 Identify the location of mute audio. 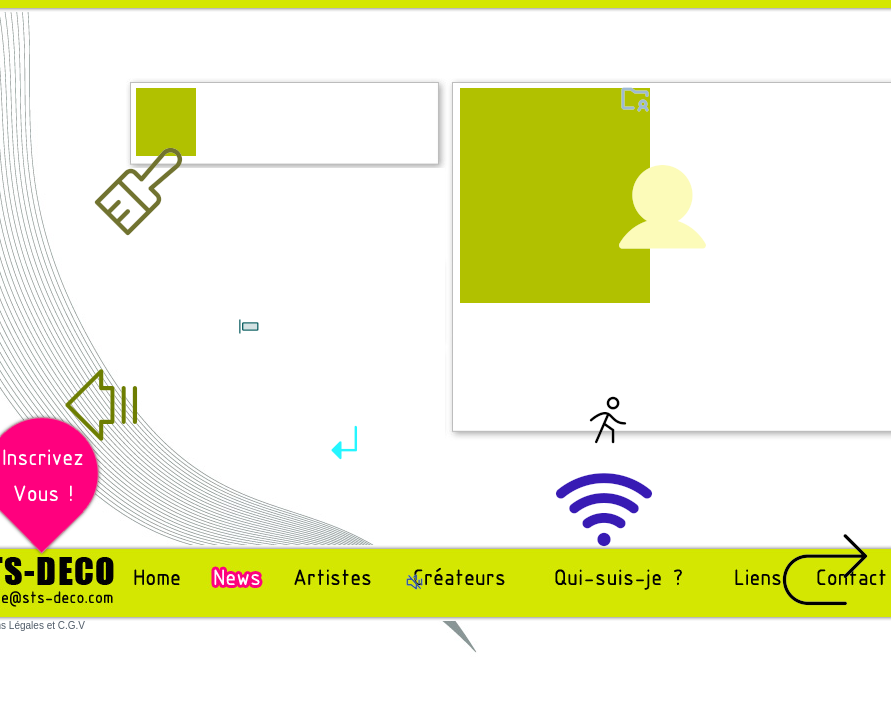
(414, 582).